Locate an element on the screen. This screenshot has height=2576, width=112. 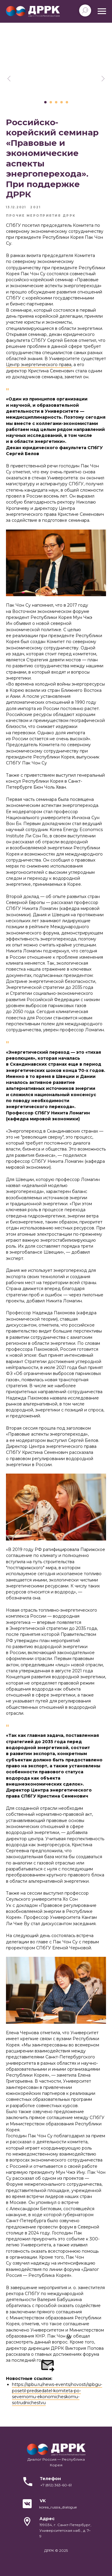
add a new alarm is located at coordinates (68, 2337).